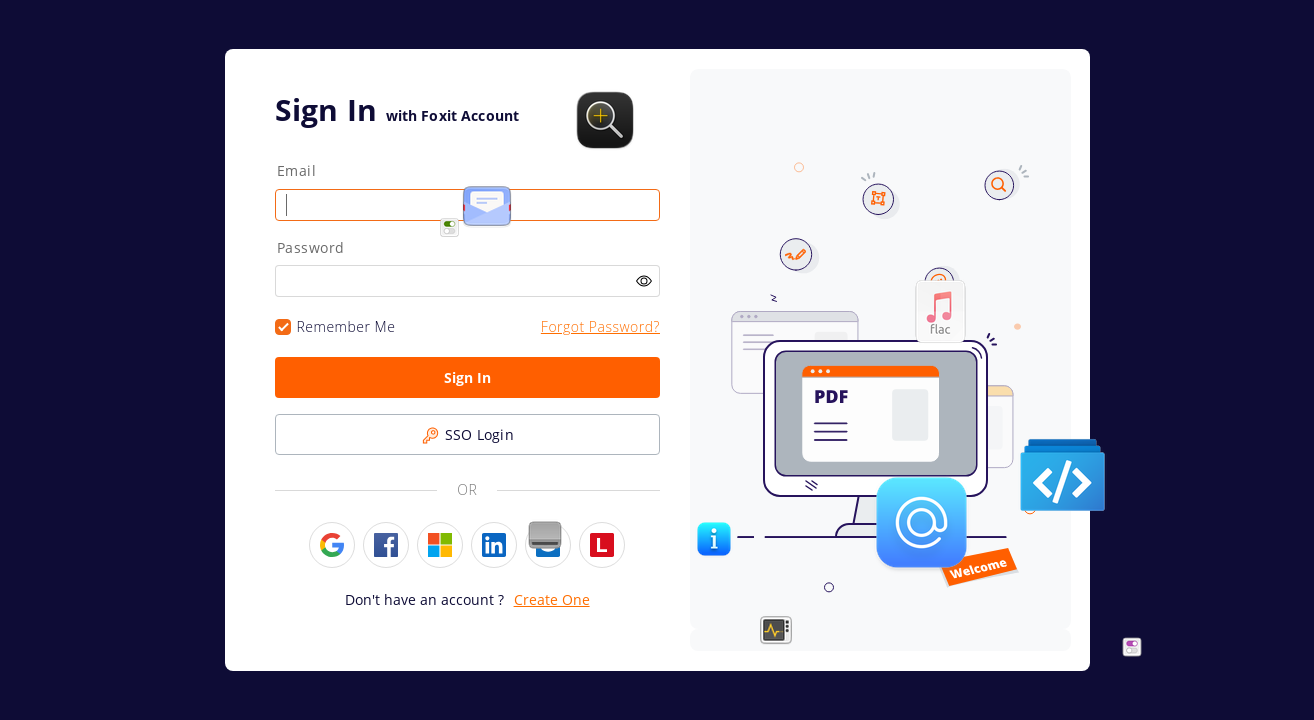 This screenshot has width=1314, height=720. Describe the element at coordinates (1062, 476) in the screenshot. I see `open xaml application` at that location.